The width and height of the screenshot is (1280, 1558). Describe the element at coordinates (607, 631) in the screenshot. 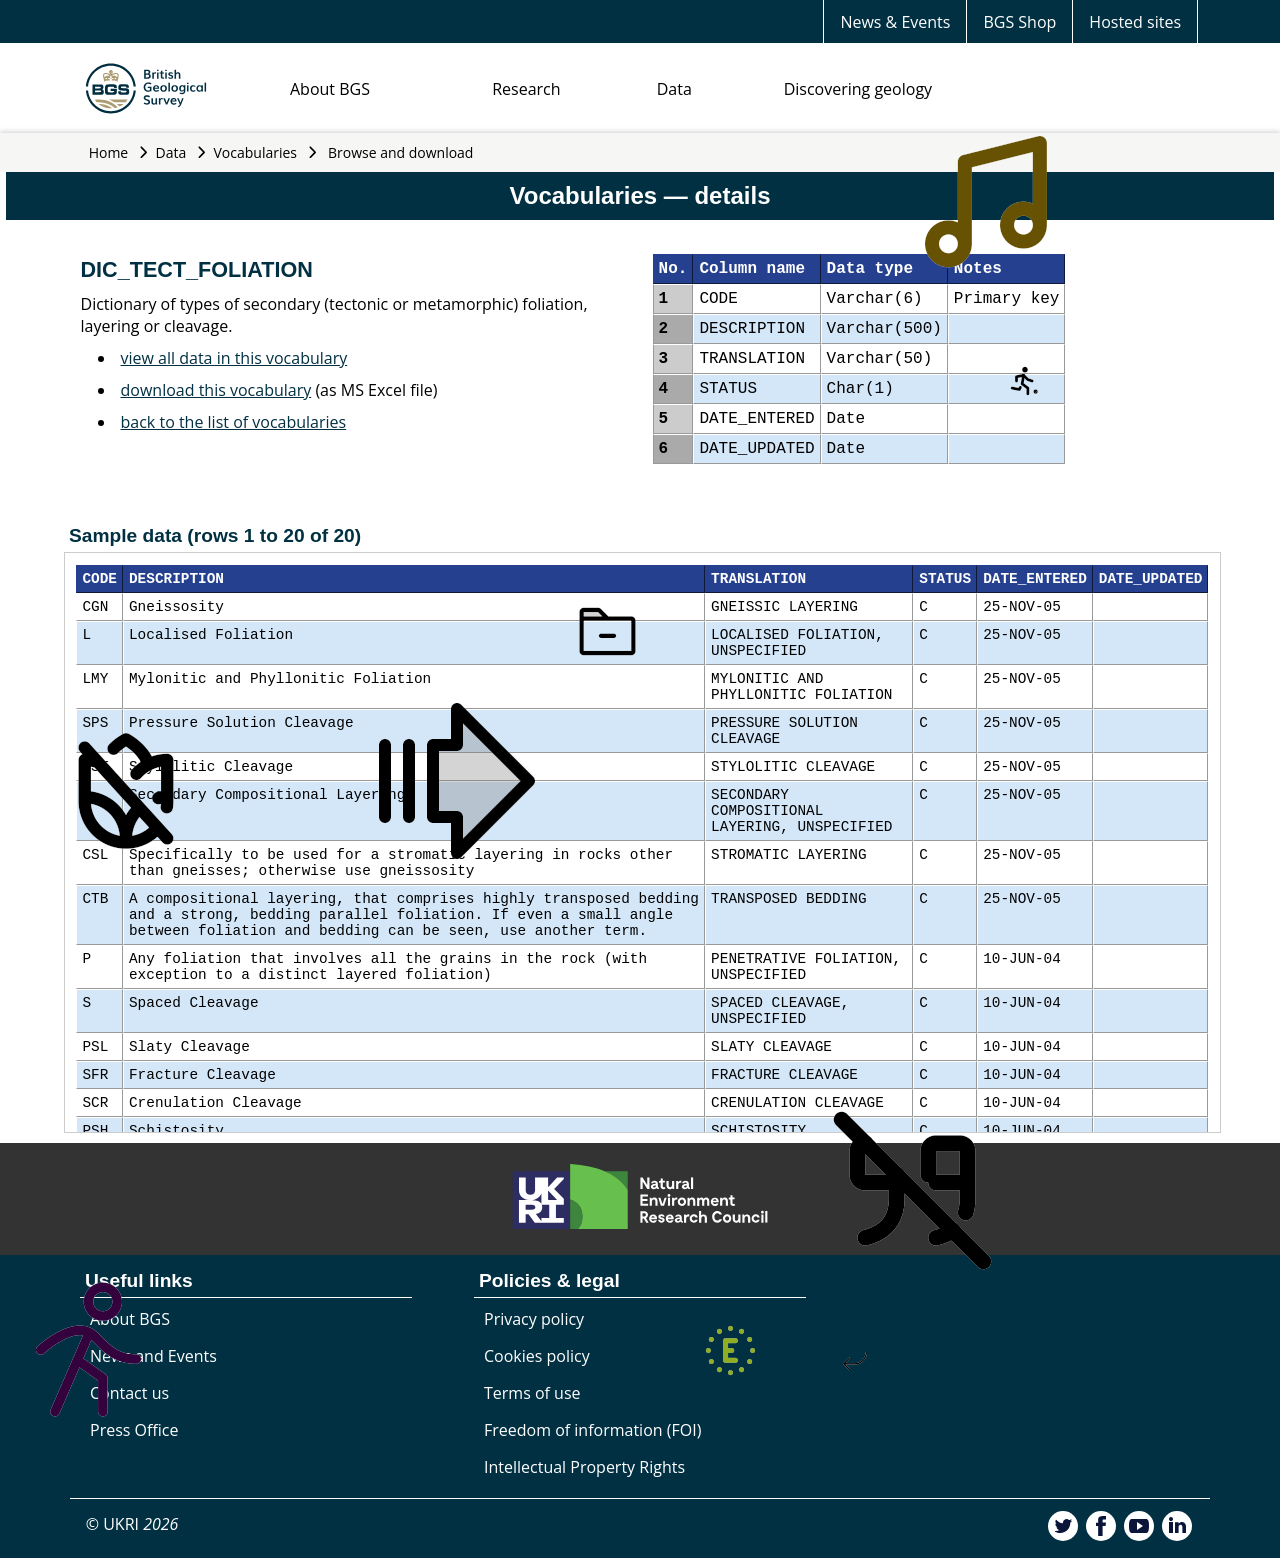

I see `remove a folder from your files` at that location.